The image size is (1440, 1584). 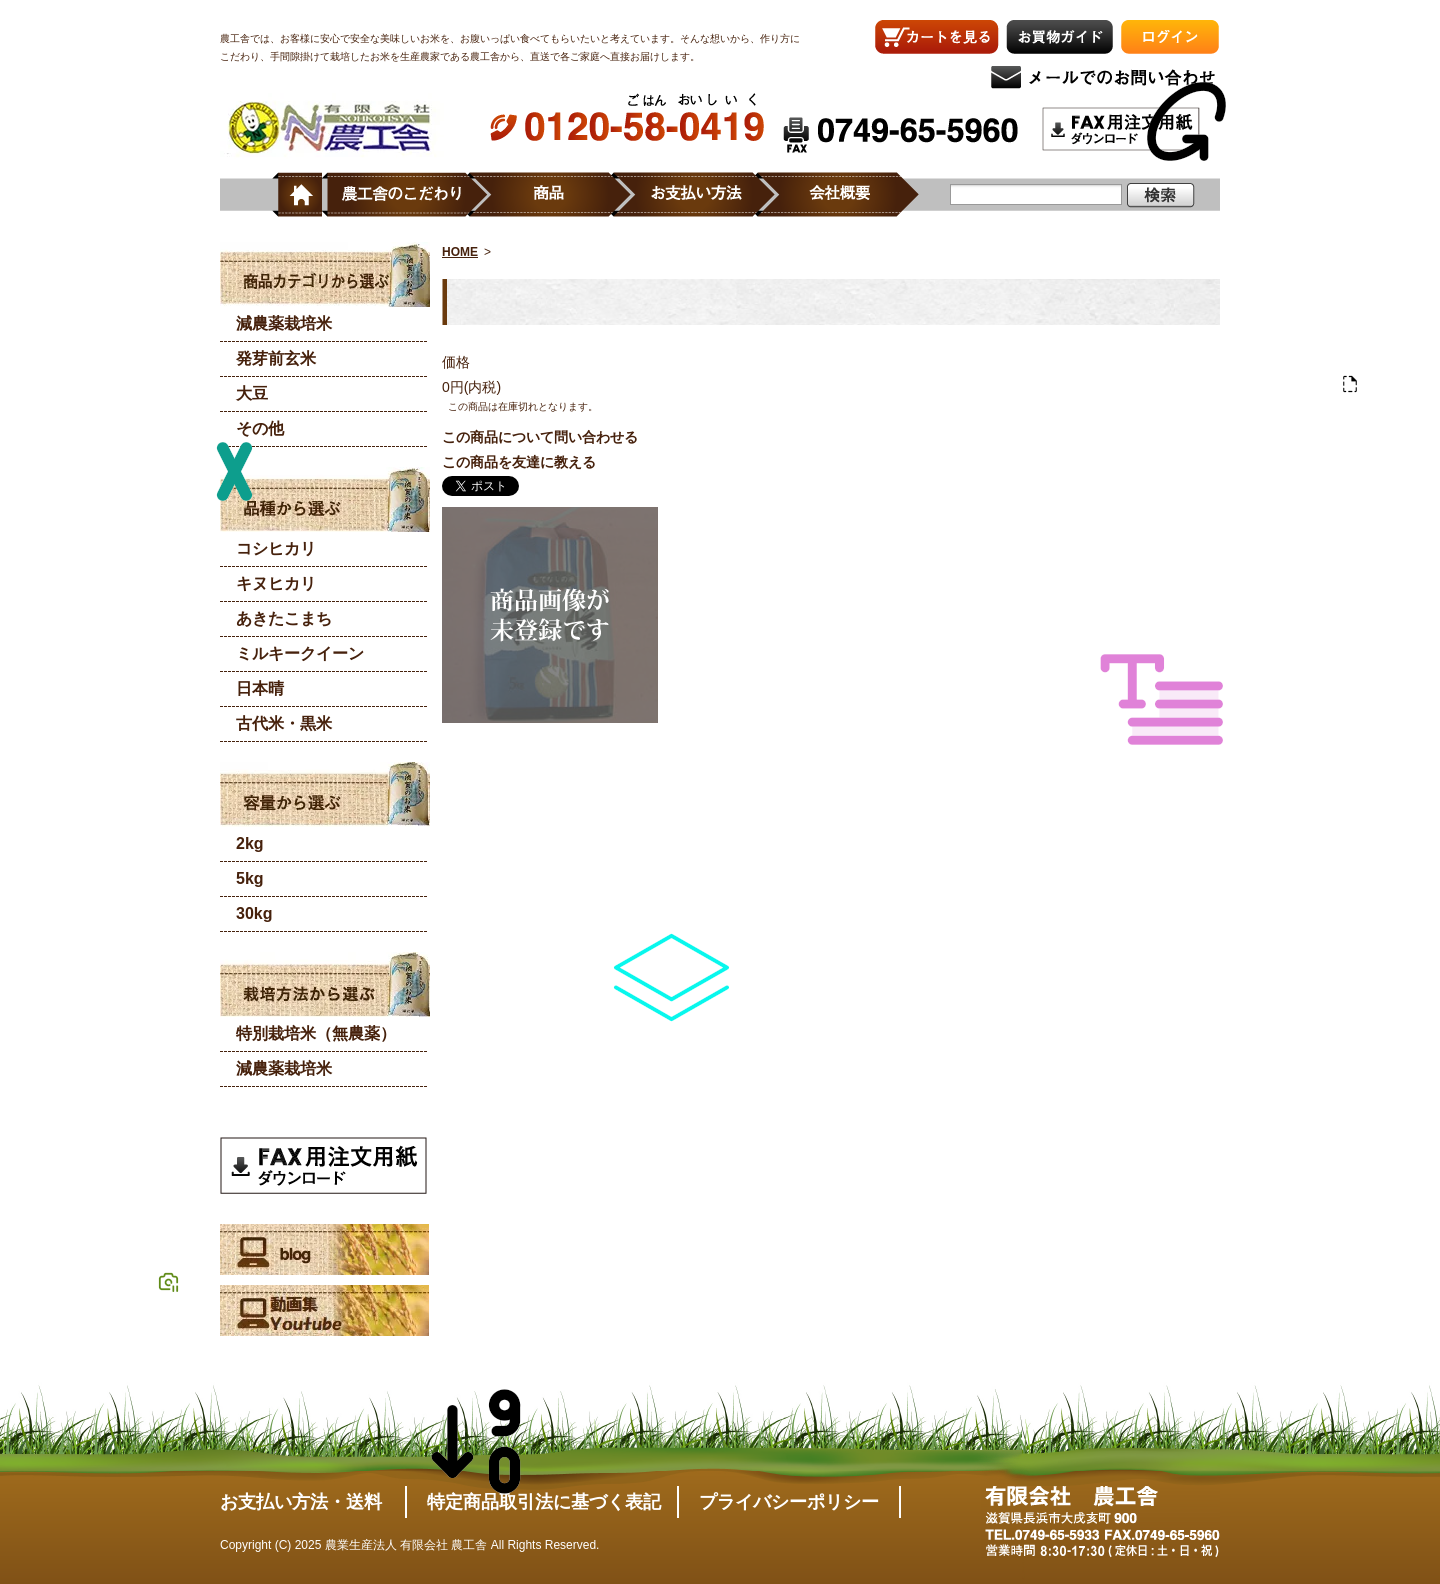 I want to click on read article from The New York Times, so click(x=1159, y=699).